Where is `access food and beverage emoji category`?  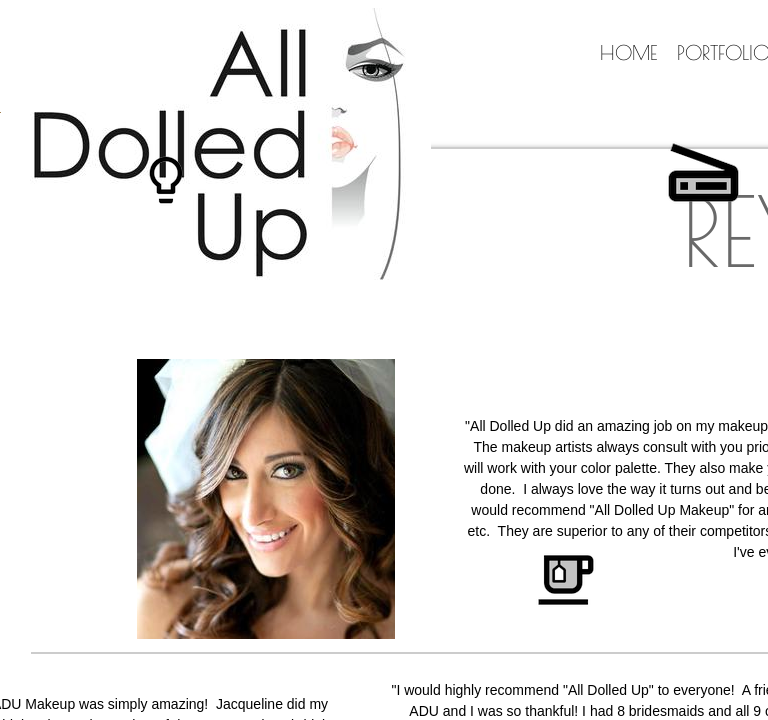 access food and beverage emoji category is located at coordinates (566, 580).